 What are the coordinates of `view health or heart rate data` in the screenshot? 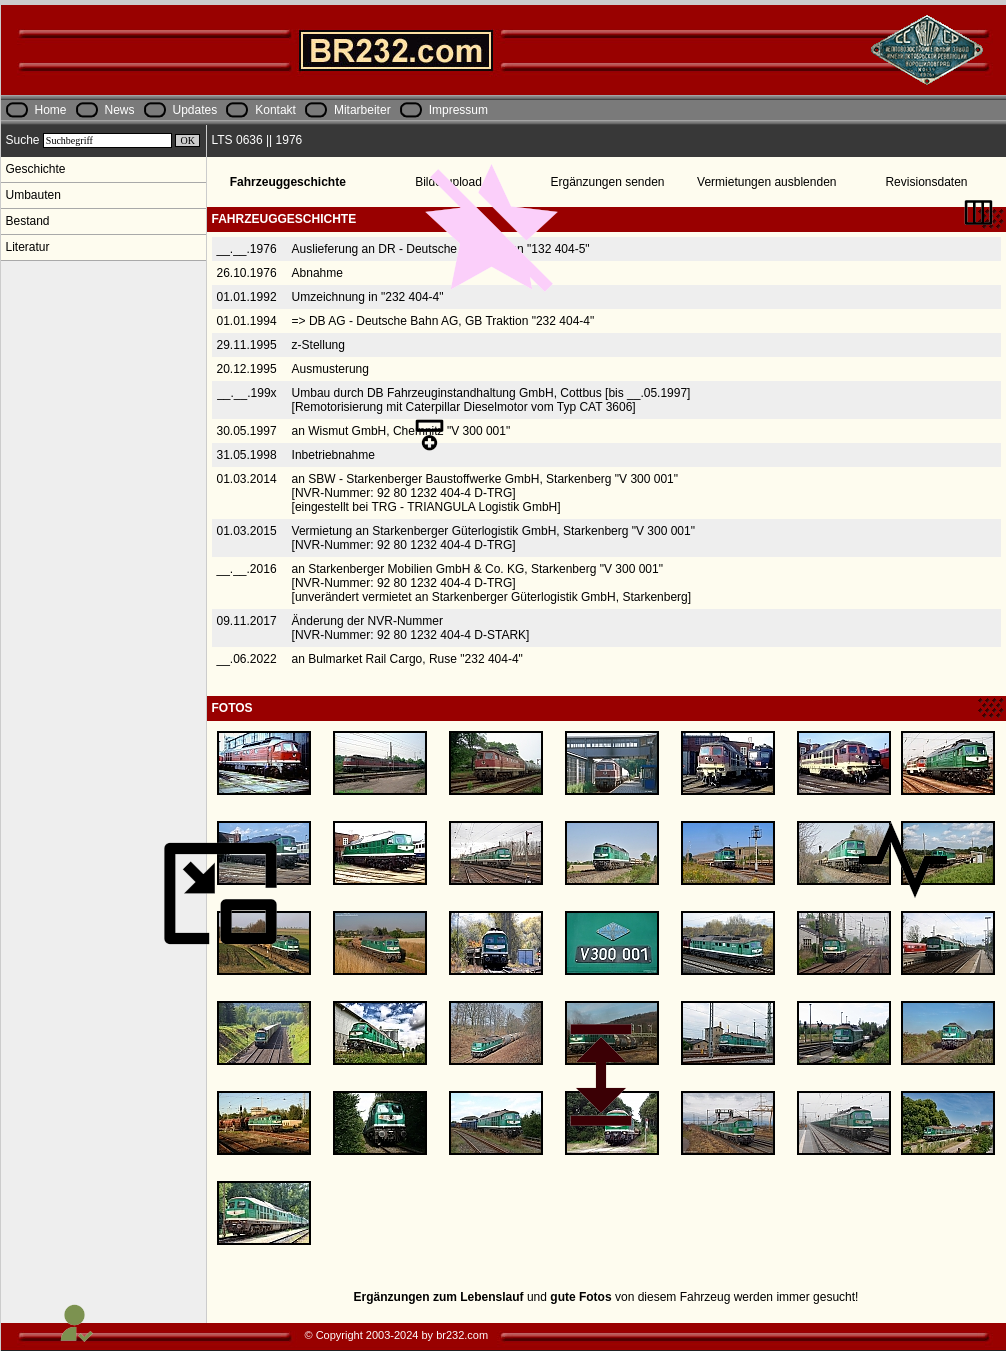 It's located at (903, 860).